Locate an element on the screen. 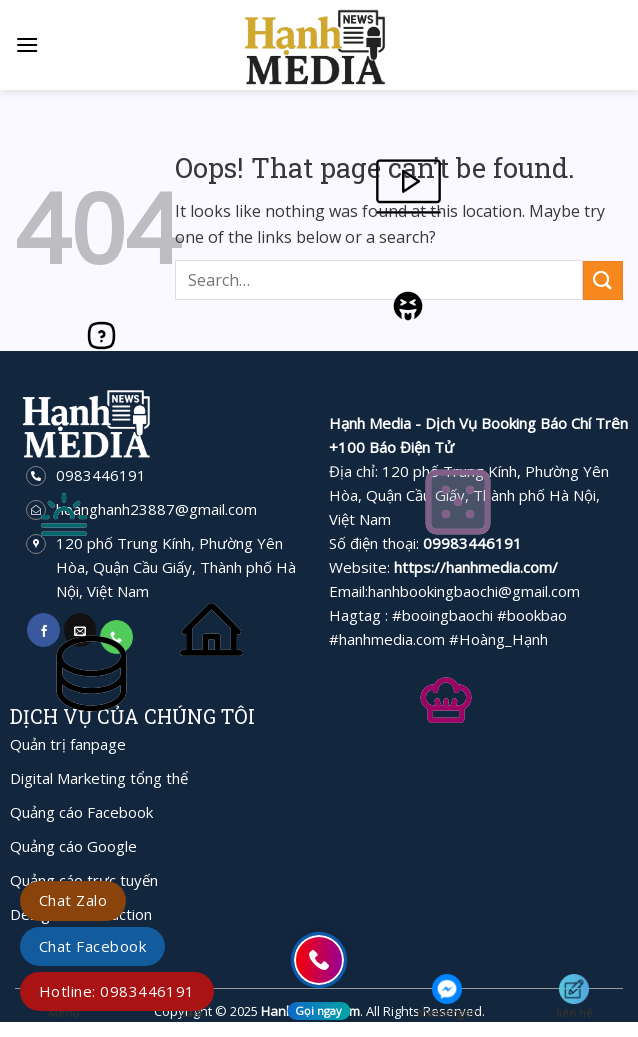 This screenshot has width=638, height=1037. access help or support resources is located at coordinates (101, 335).